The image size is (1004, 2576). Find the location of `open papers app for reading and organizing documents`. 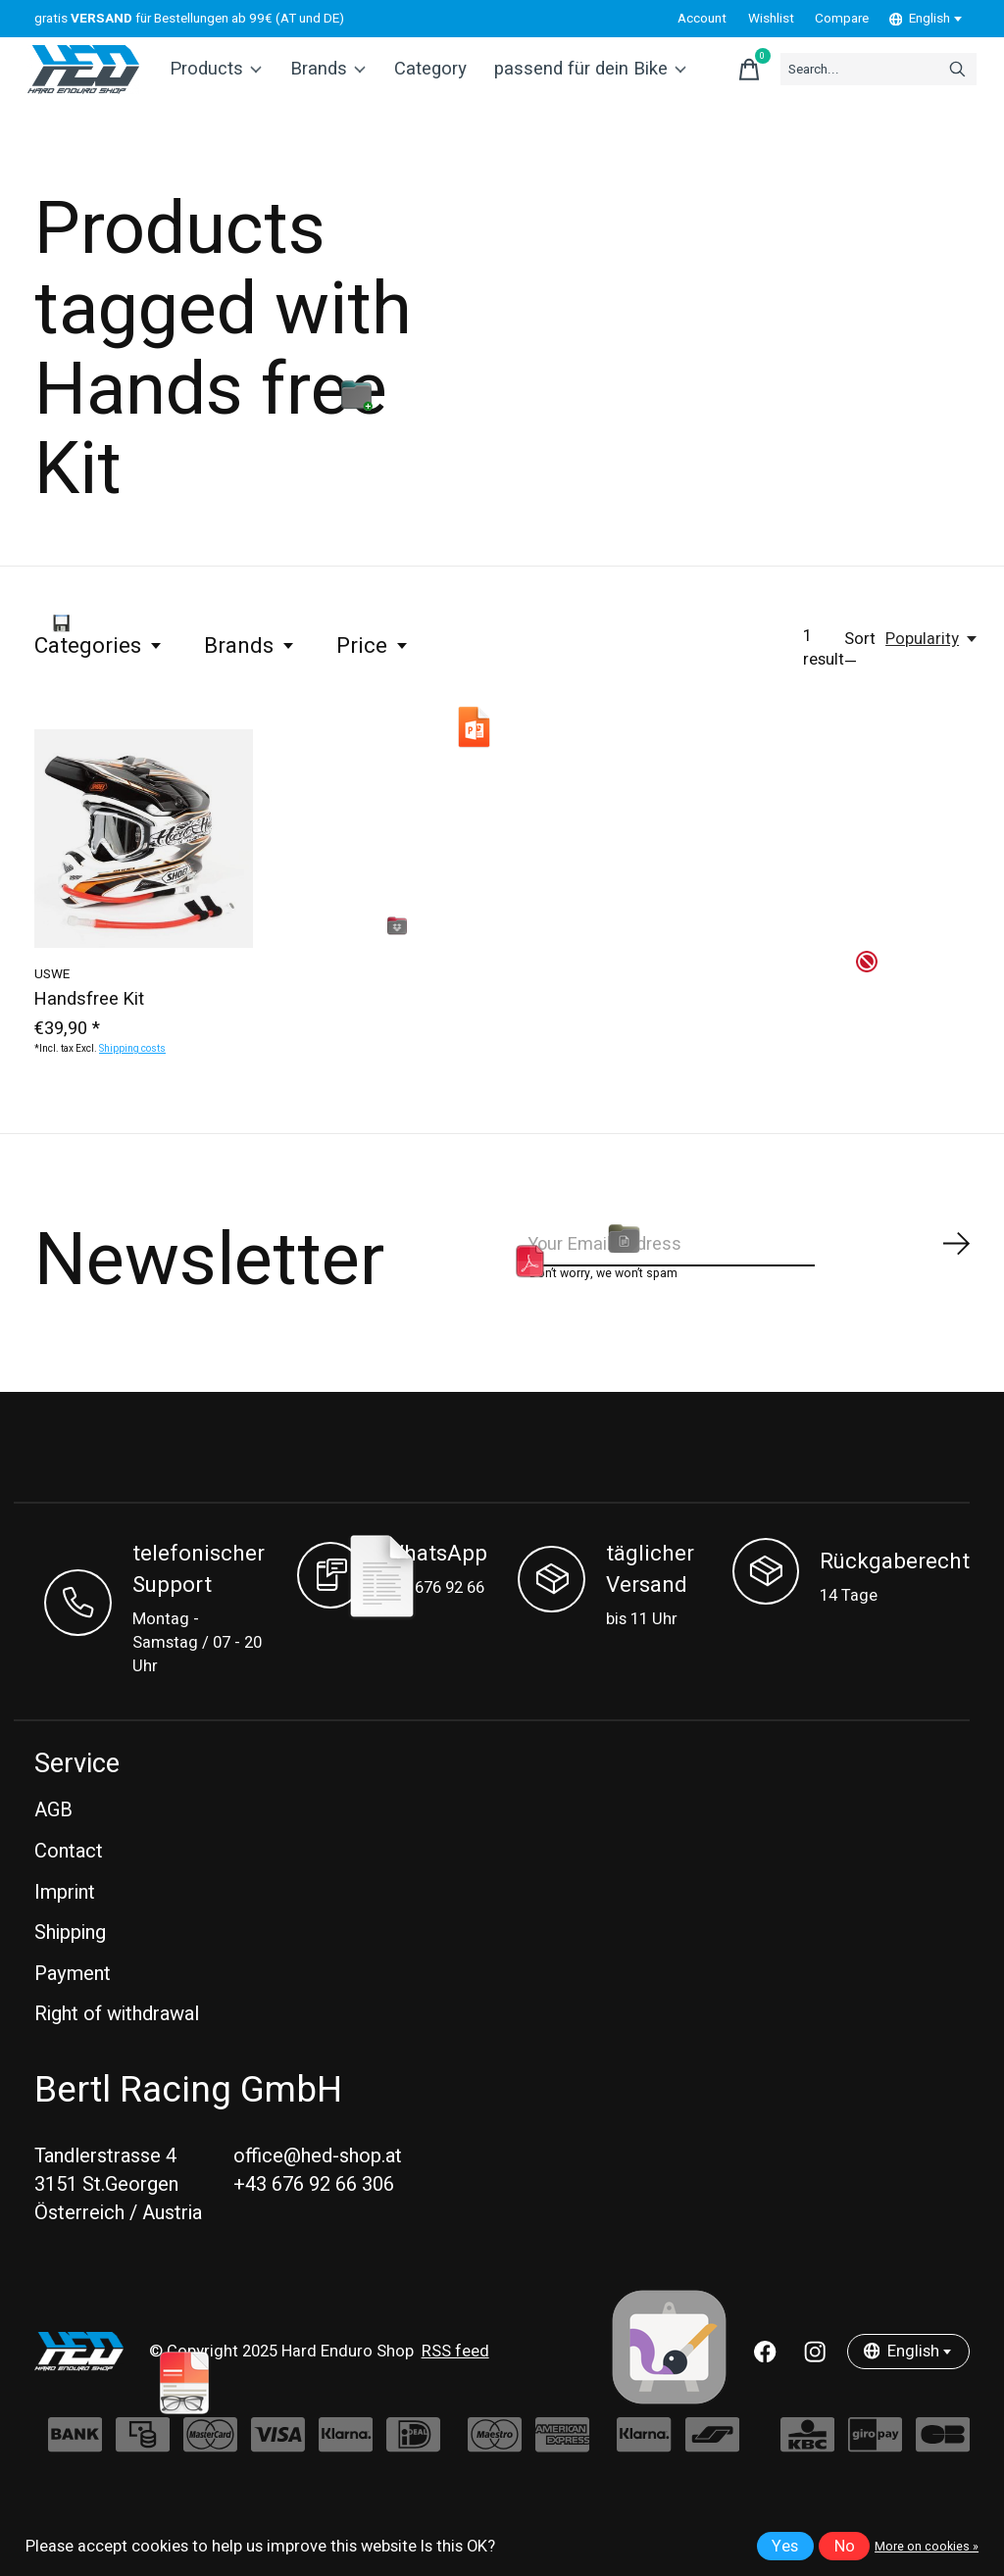

open papers app for reading and organizing documents is located at coordinates (184, 2383).